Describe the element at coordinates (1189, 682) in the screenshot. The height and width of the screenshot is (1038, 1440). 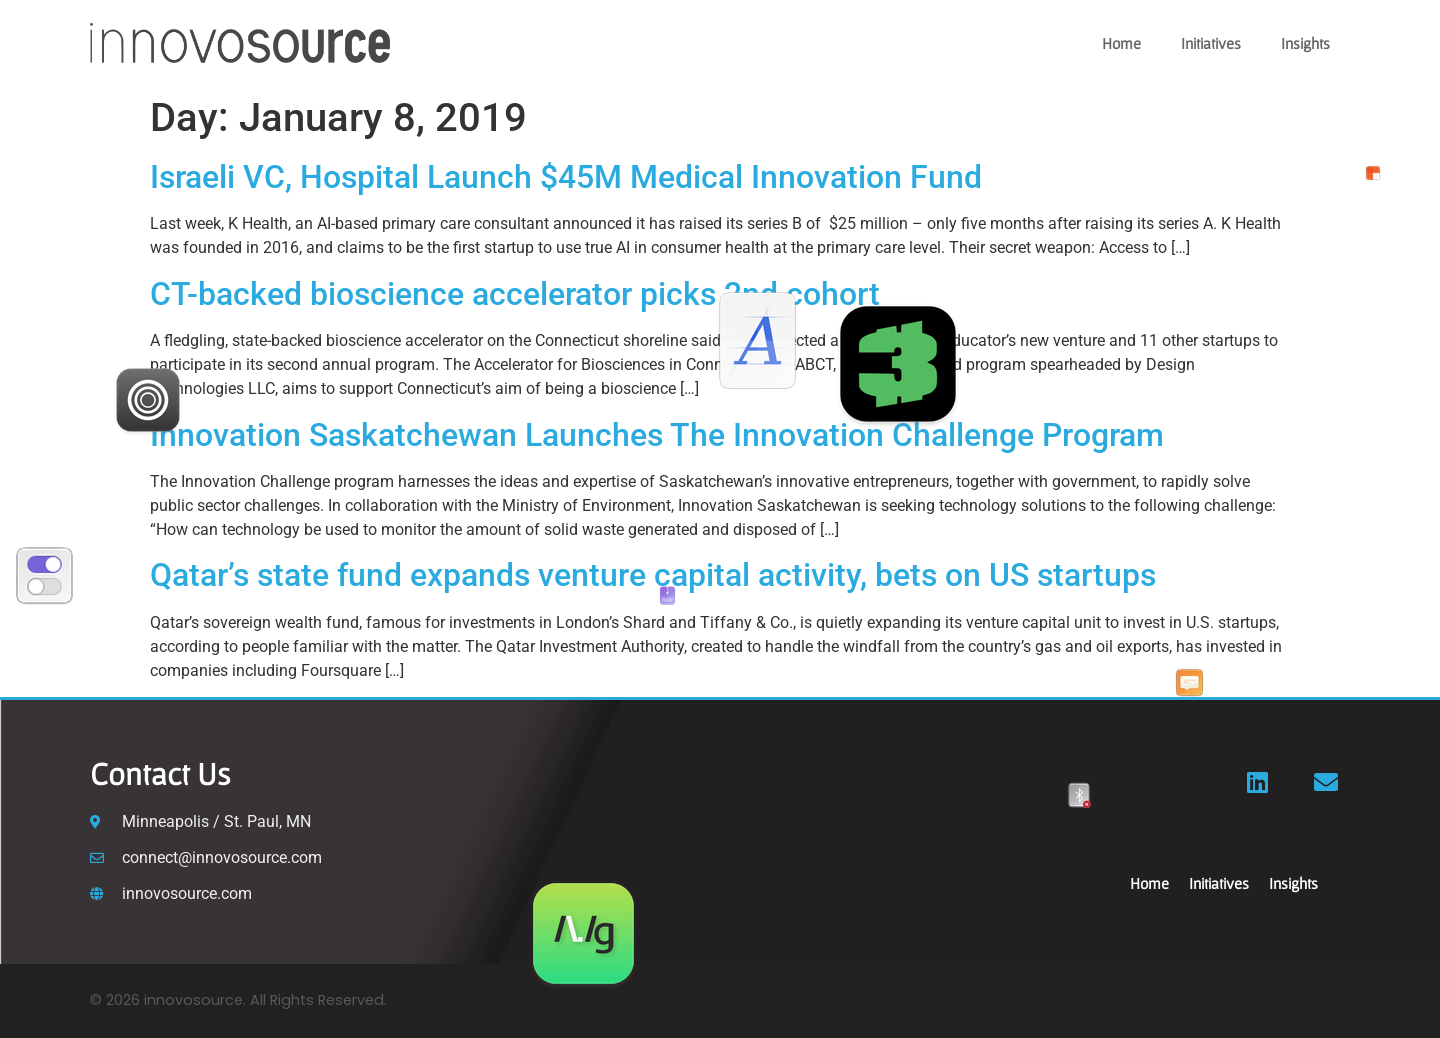
I see `open empathy messaging app` at that location.